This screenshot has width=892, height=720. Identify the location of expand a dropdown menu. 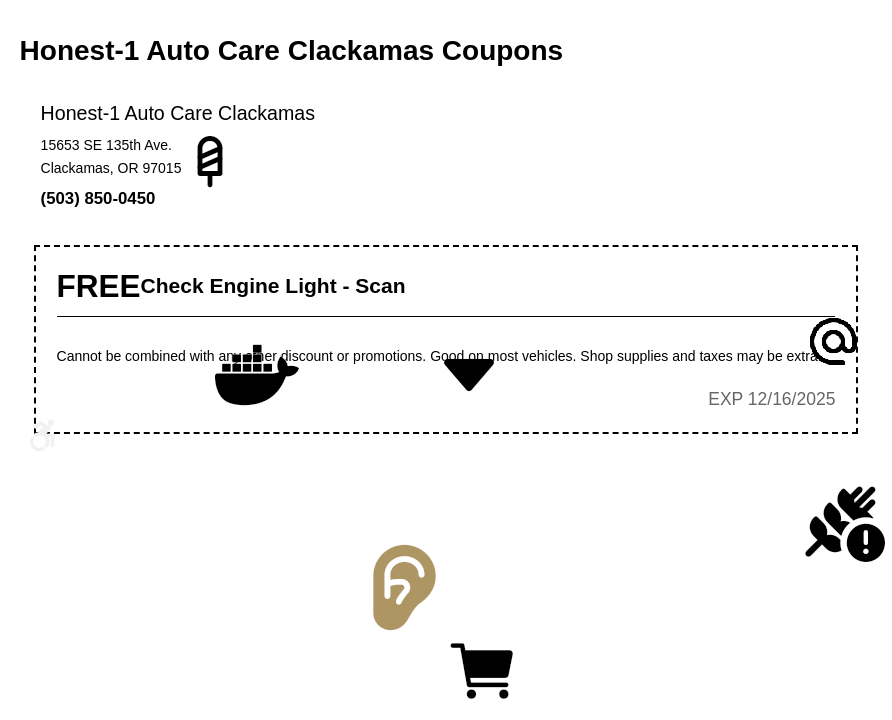
(469, 375).